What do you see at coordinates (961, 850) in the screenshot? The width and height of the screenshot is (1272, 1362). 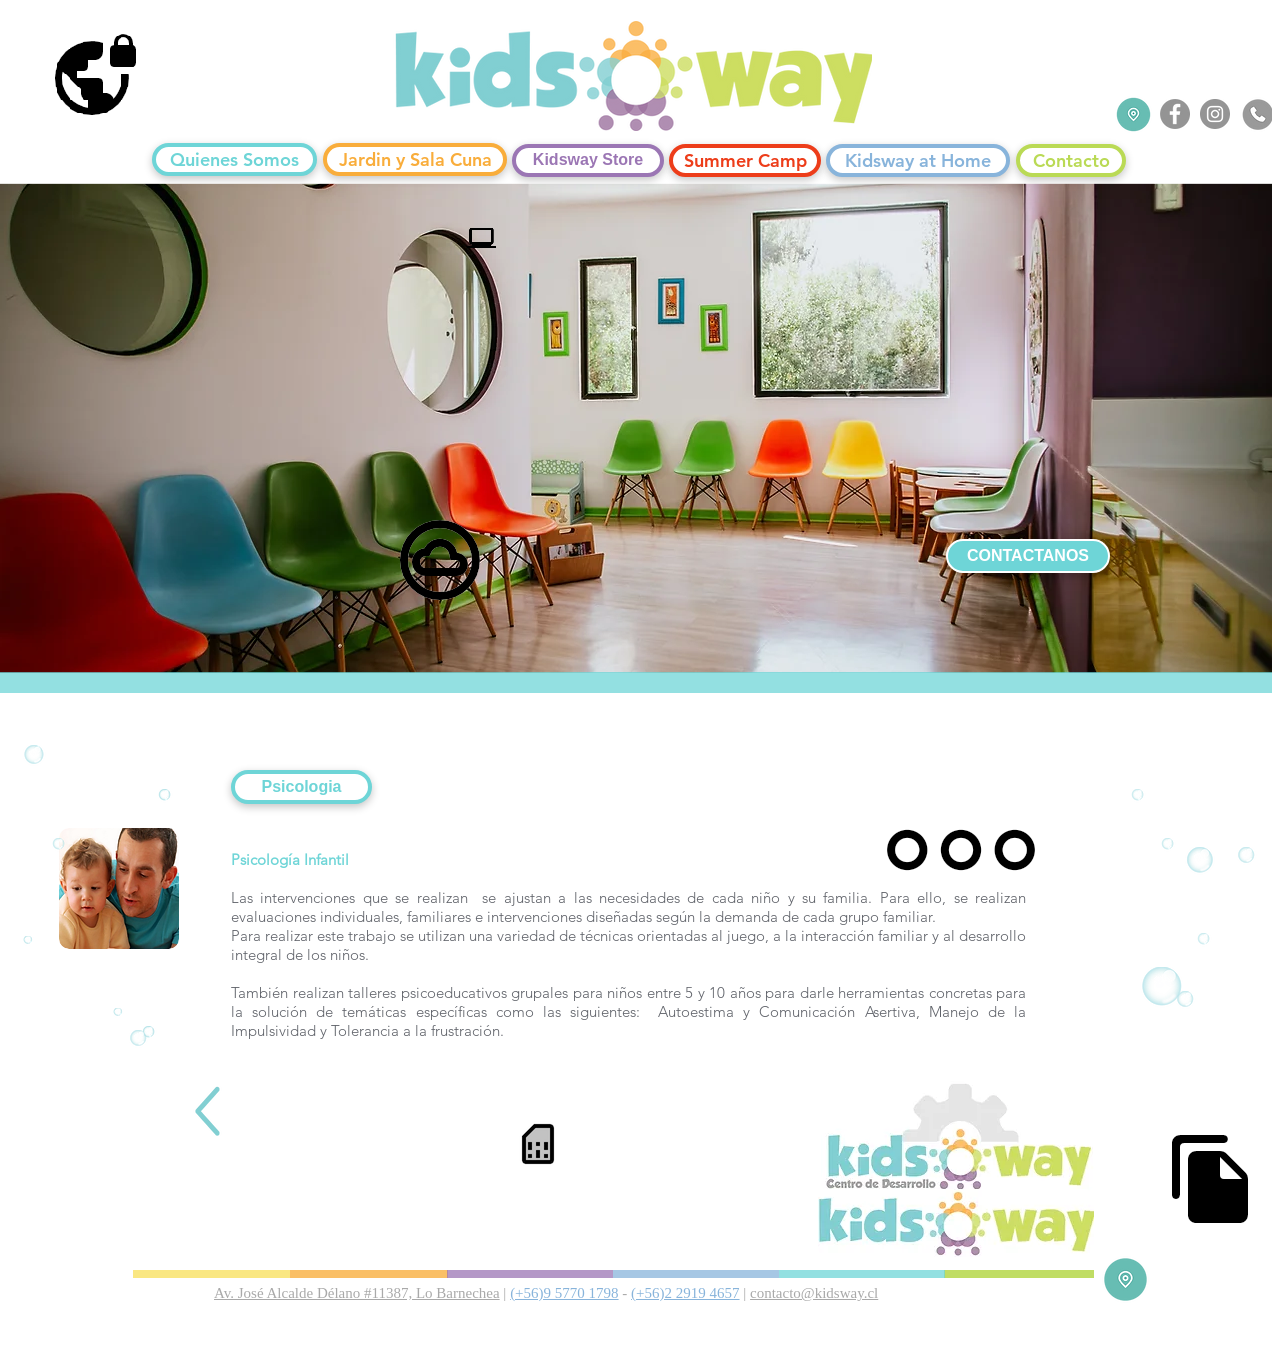 I see `open more options menu` at bounding box center [961, 850].